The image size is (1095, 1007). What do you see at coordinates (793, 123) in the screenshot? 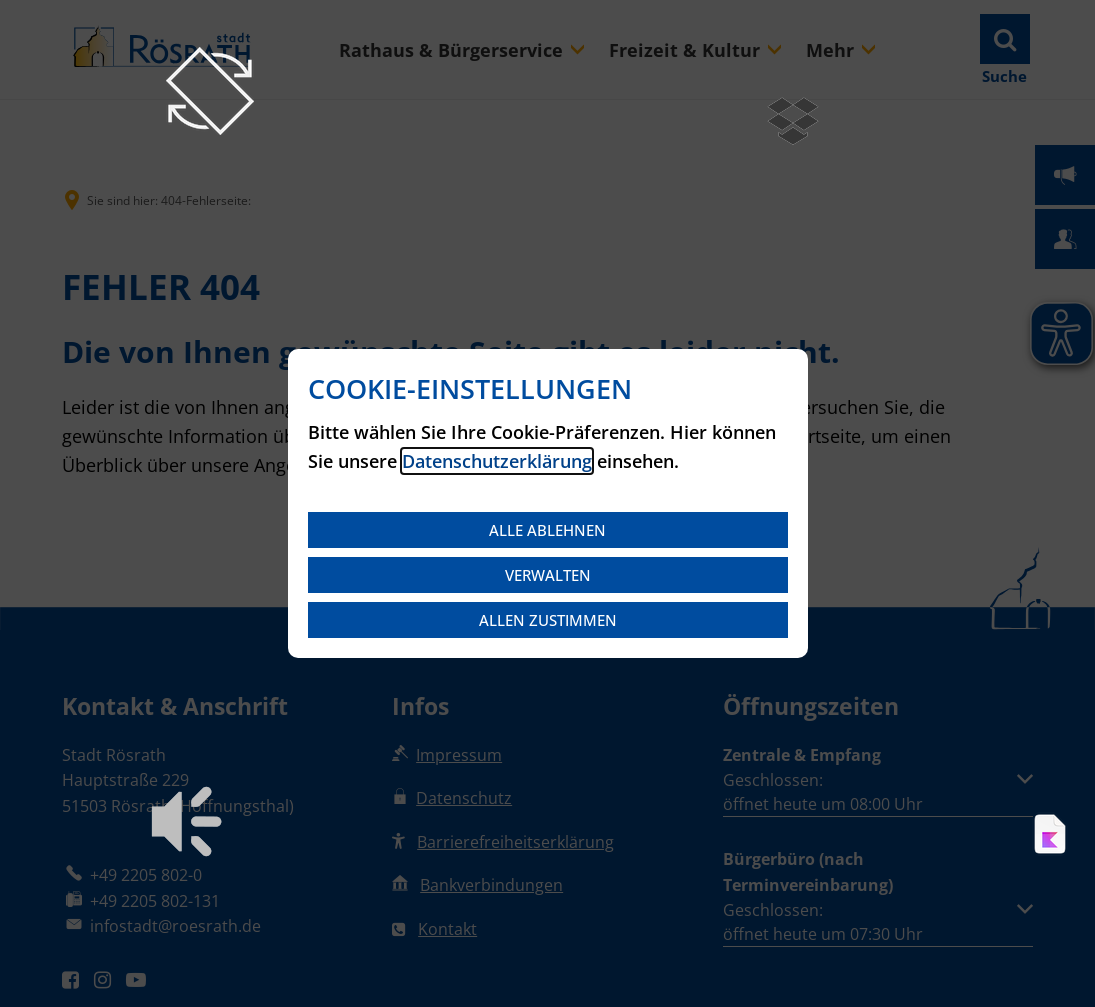
I see `open Dropbox cloud storage` at bounding box center [793, 123].